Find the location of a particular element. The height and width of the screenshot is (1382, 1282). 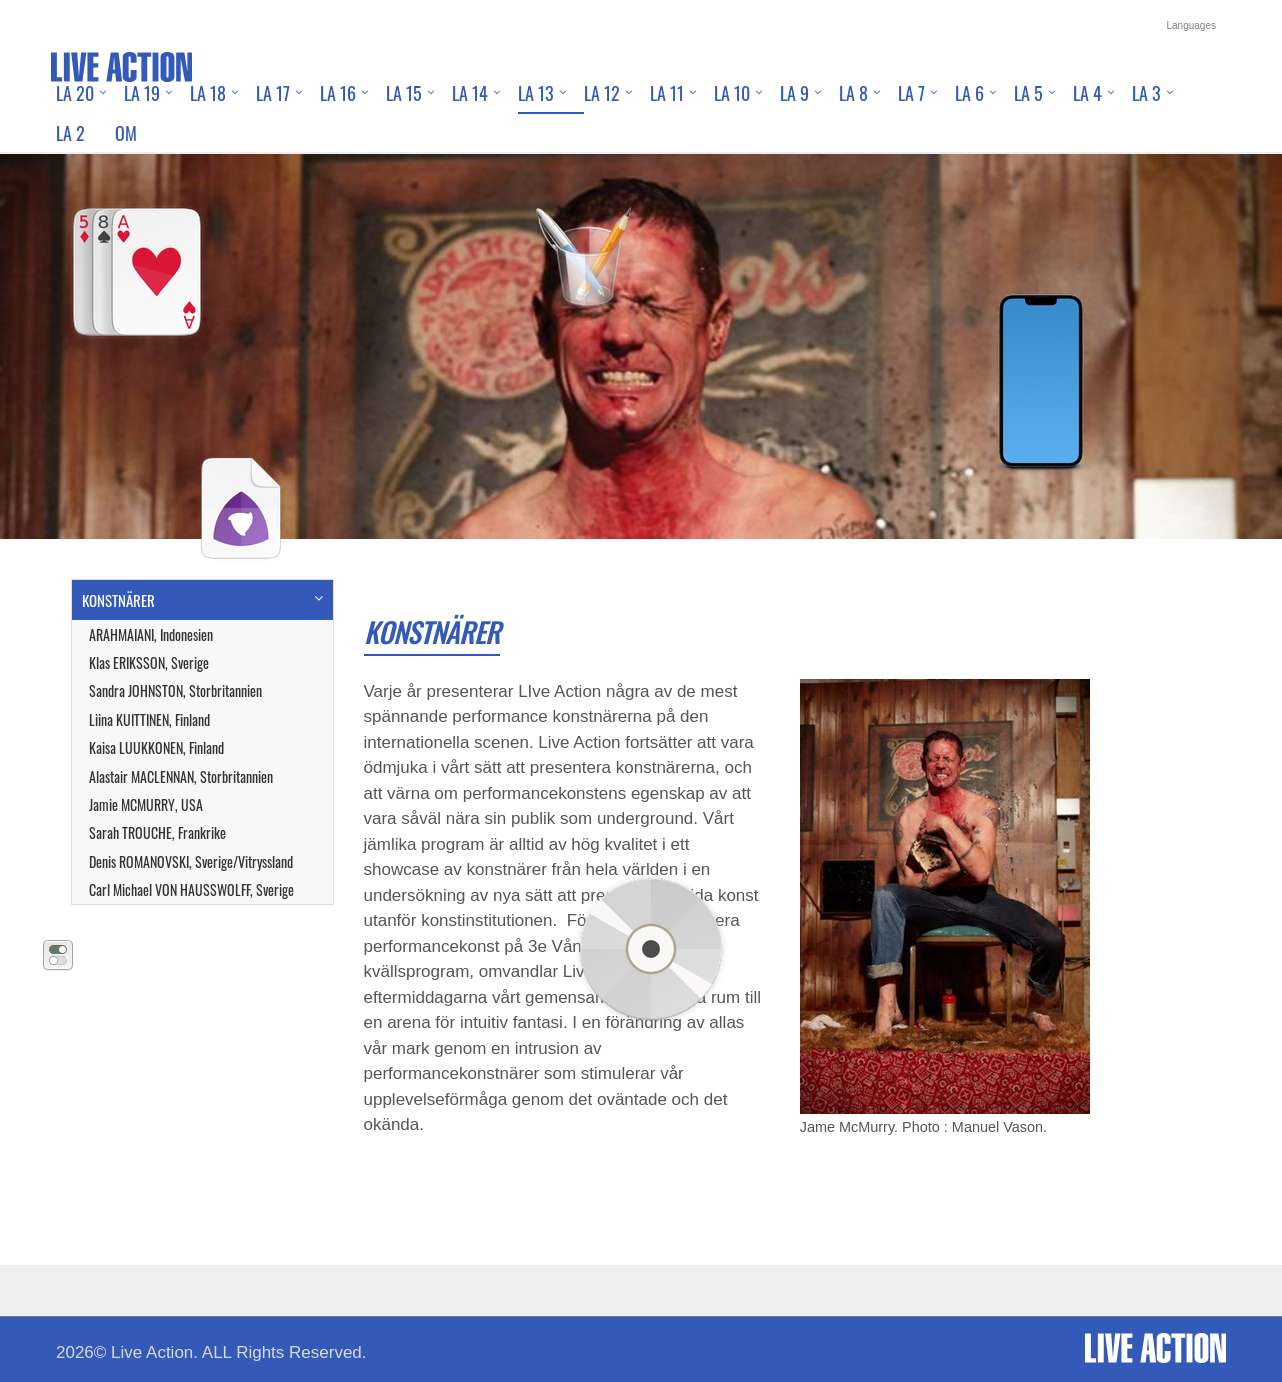

access office and productivity applications is located at coordinates (586, 256).